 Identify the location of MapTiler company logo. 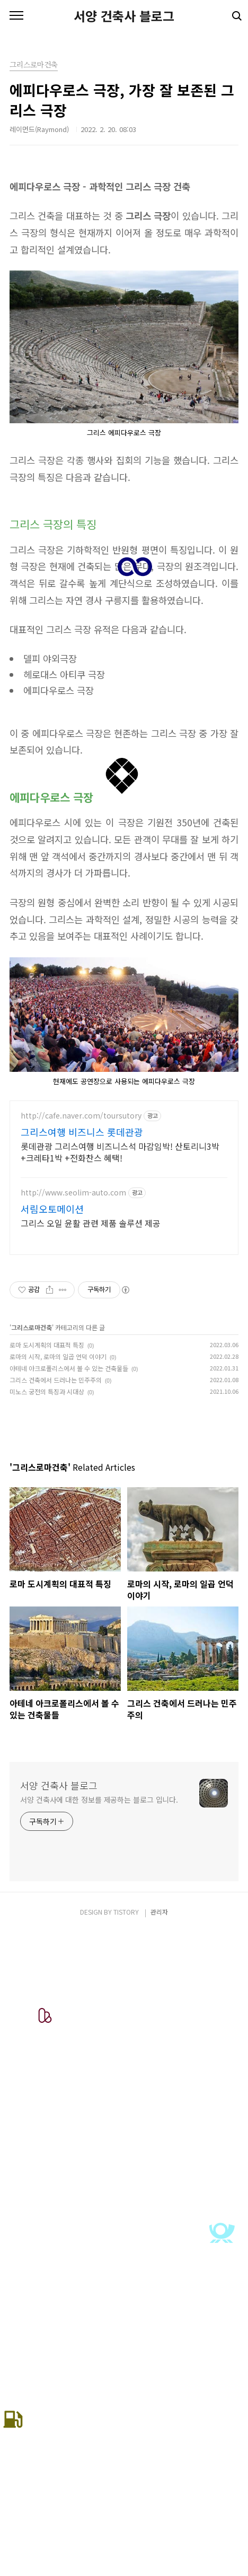
(122, 776).